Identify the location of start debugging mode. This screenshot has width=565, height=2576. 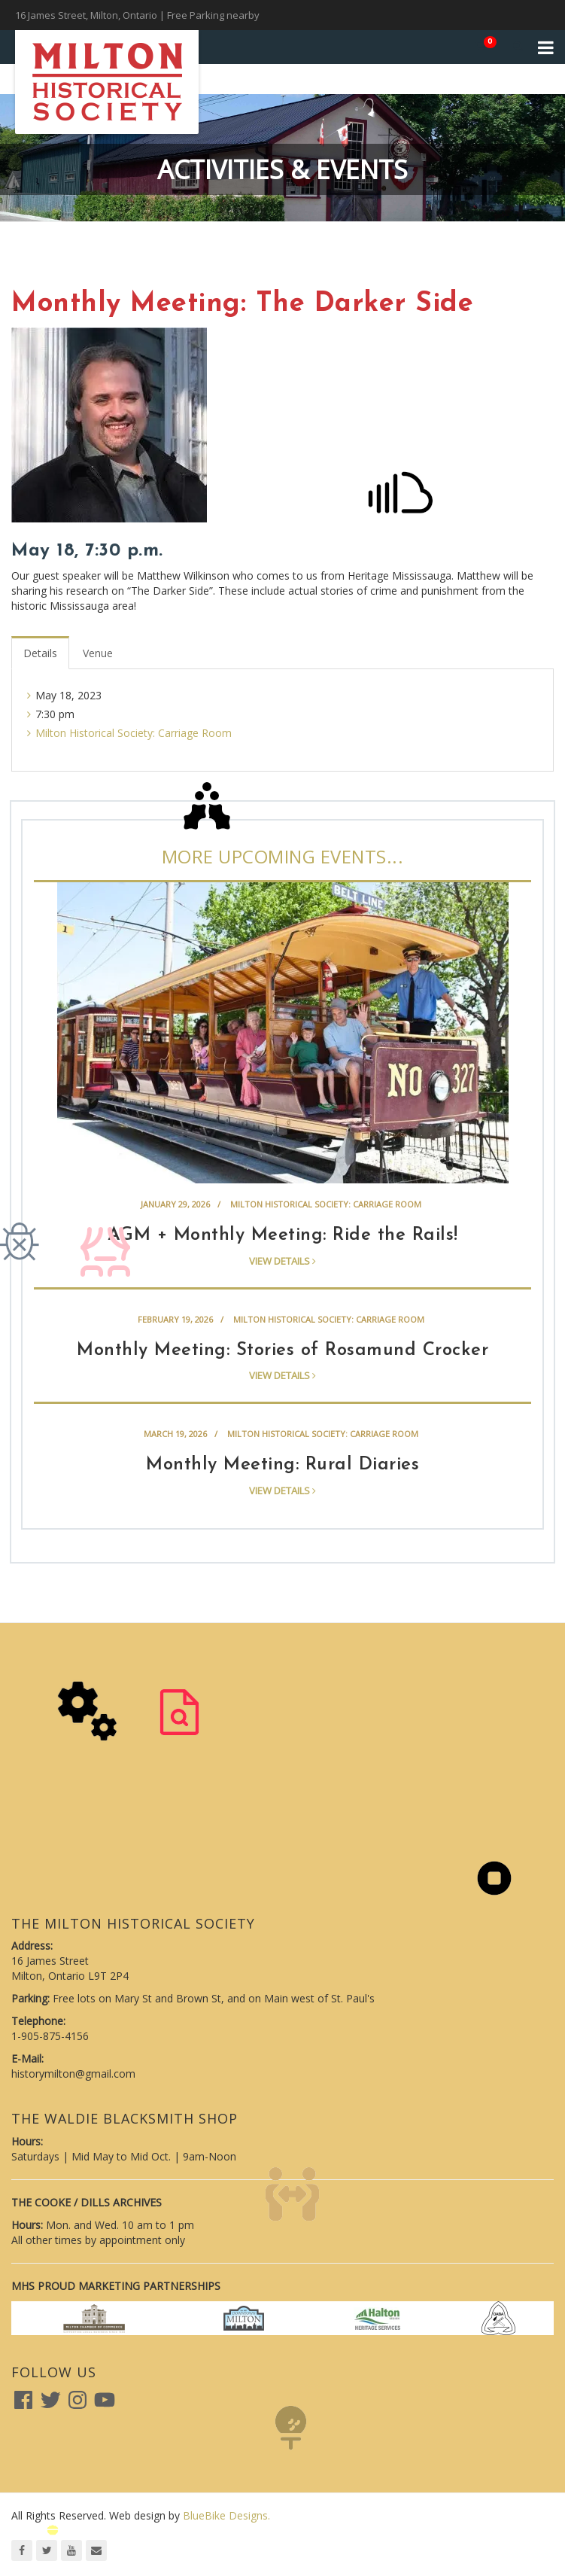
(20, 1242).